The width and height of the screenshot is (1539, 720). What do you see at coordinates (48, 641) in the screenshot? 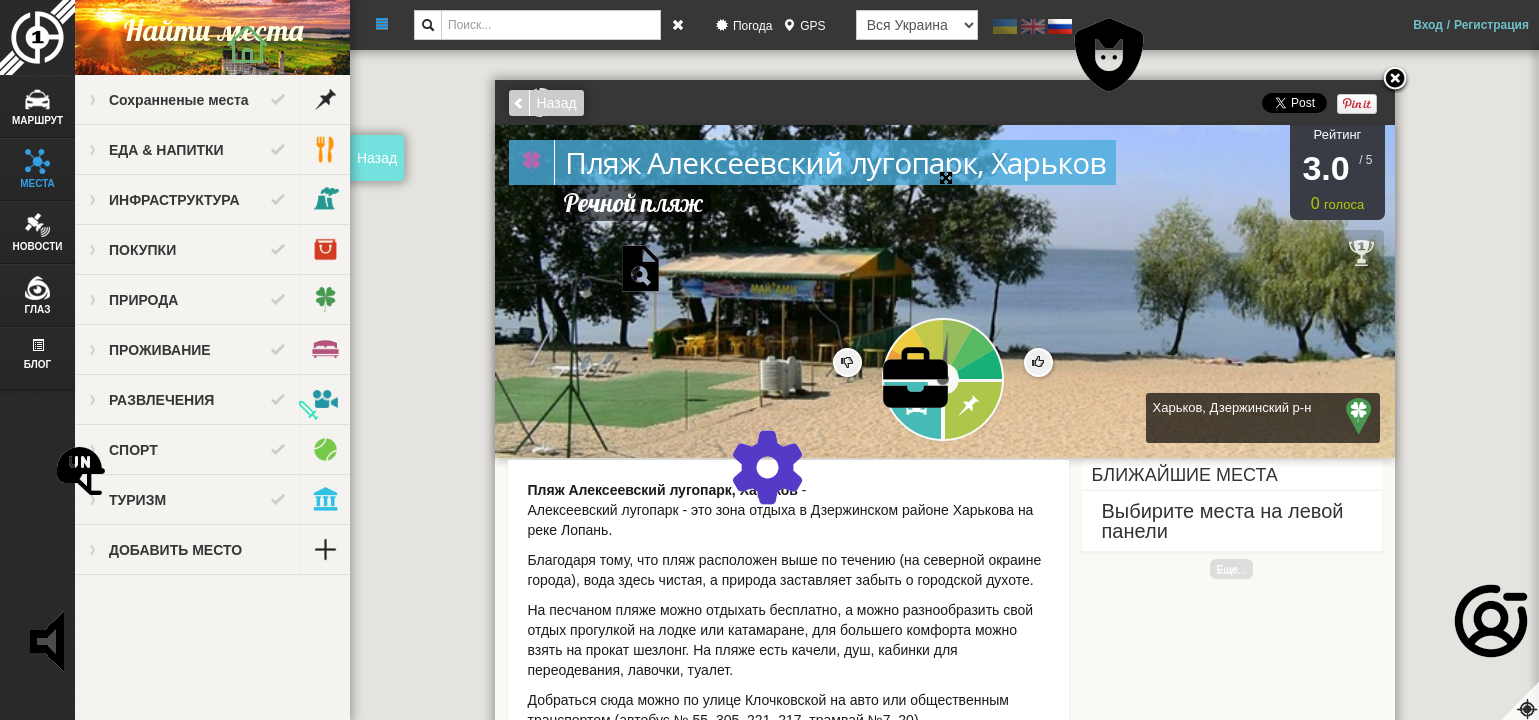
I see `mute or unmute audio` at bounding box center [48, 641].